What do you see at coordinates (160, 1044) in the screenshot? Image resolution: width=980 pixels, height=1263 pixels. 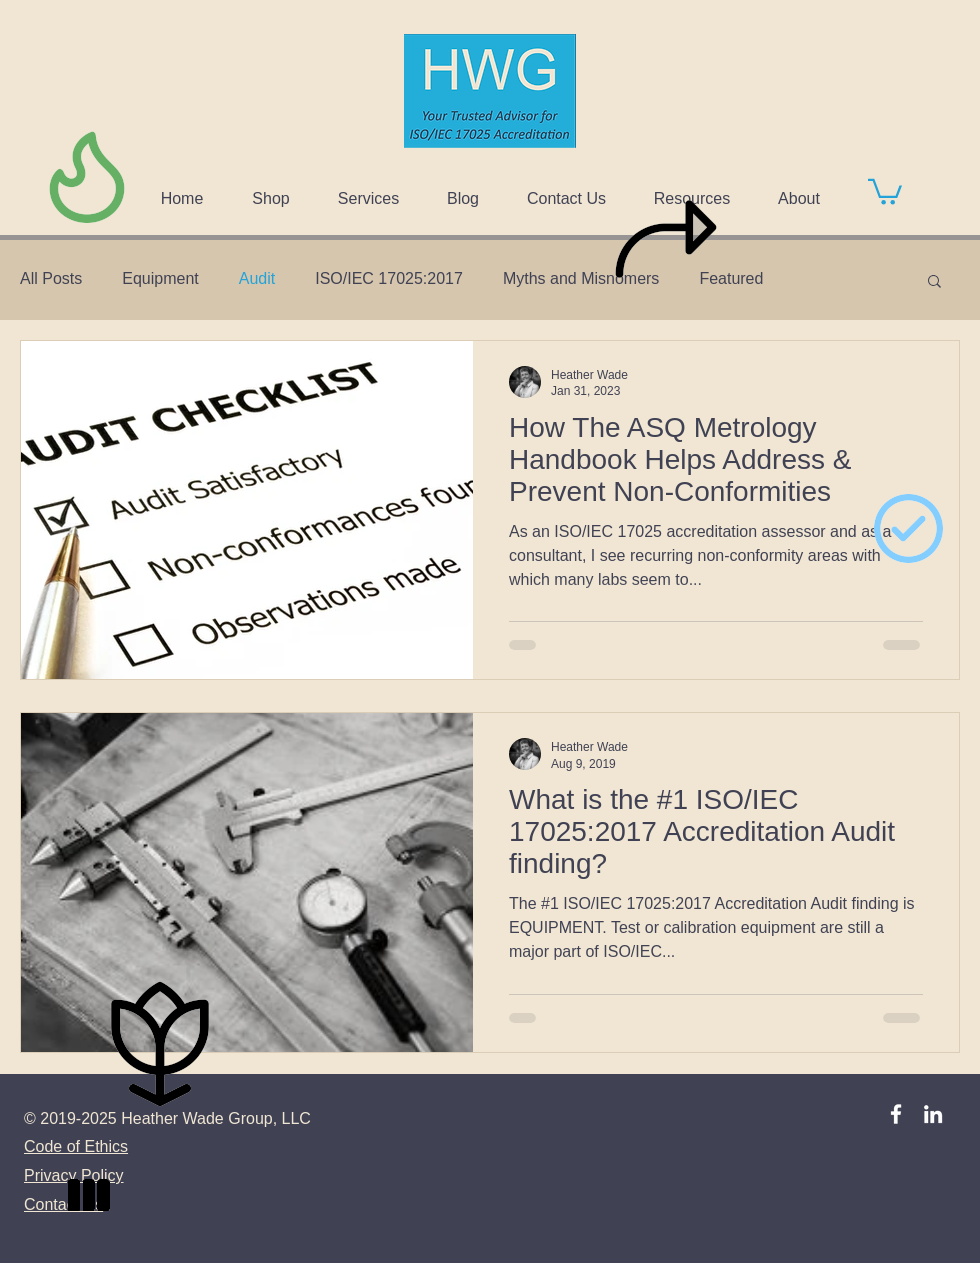 I see `access garden or plant care features` at bounding box center [160, 1044].